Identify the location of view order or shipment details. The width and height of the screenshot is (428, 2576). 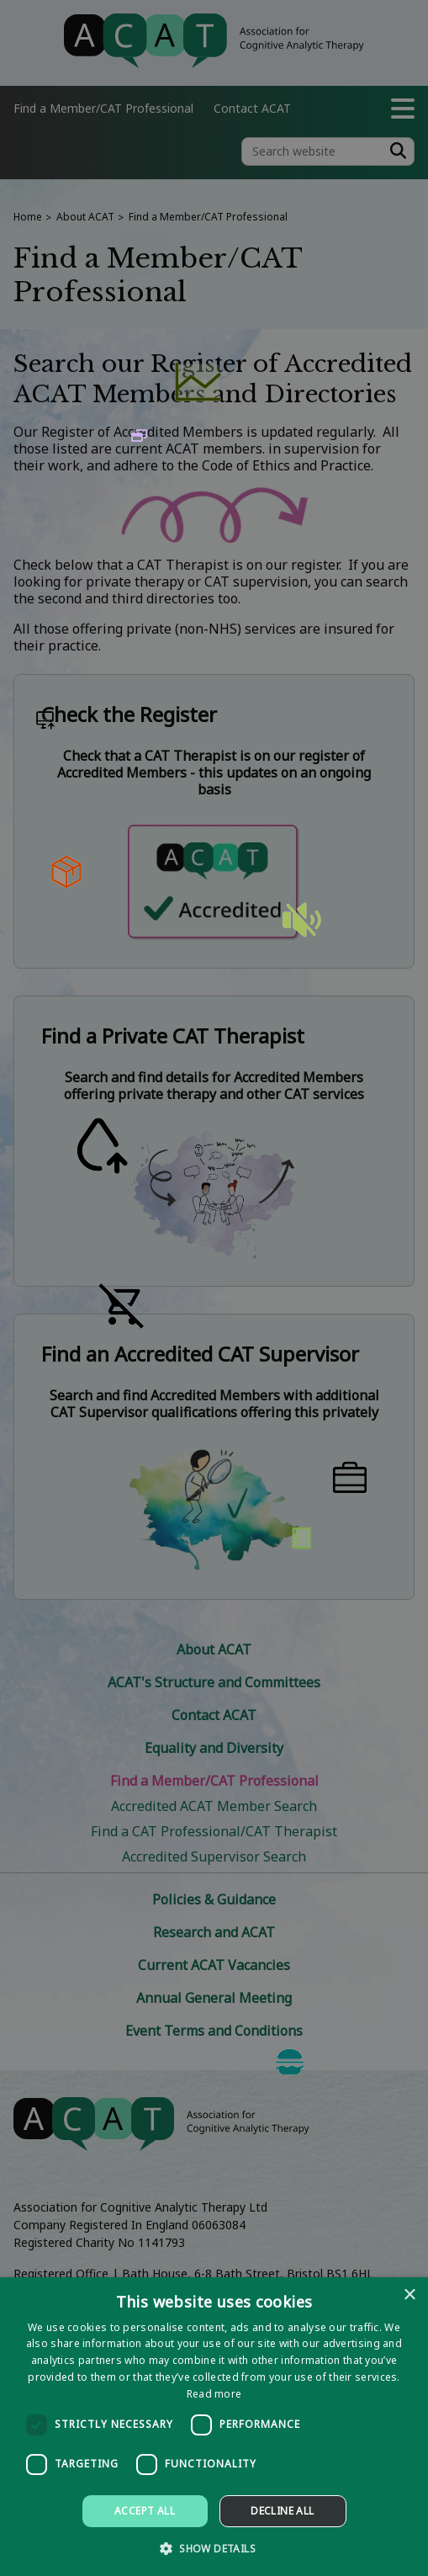
(66, 872).